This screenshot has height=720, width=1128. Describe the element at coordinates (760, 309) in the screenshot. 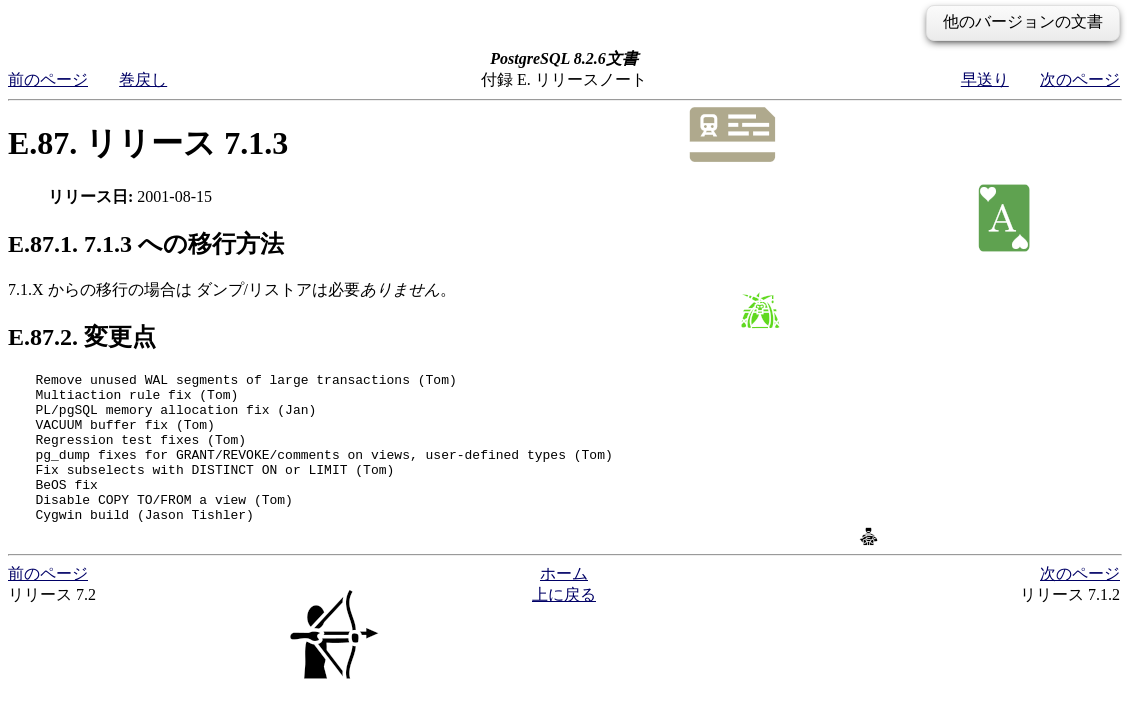

I see `access goblin camp location in game` at that location.